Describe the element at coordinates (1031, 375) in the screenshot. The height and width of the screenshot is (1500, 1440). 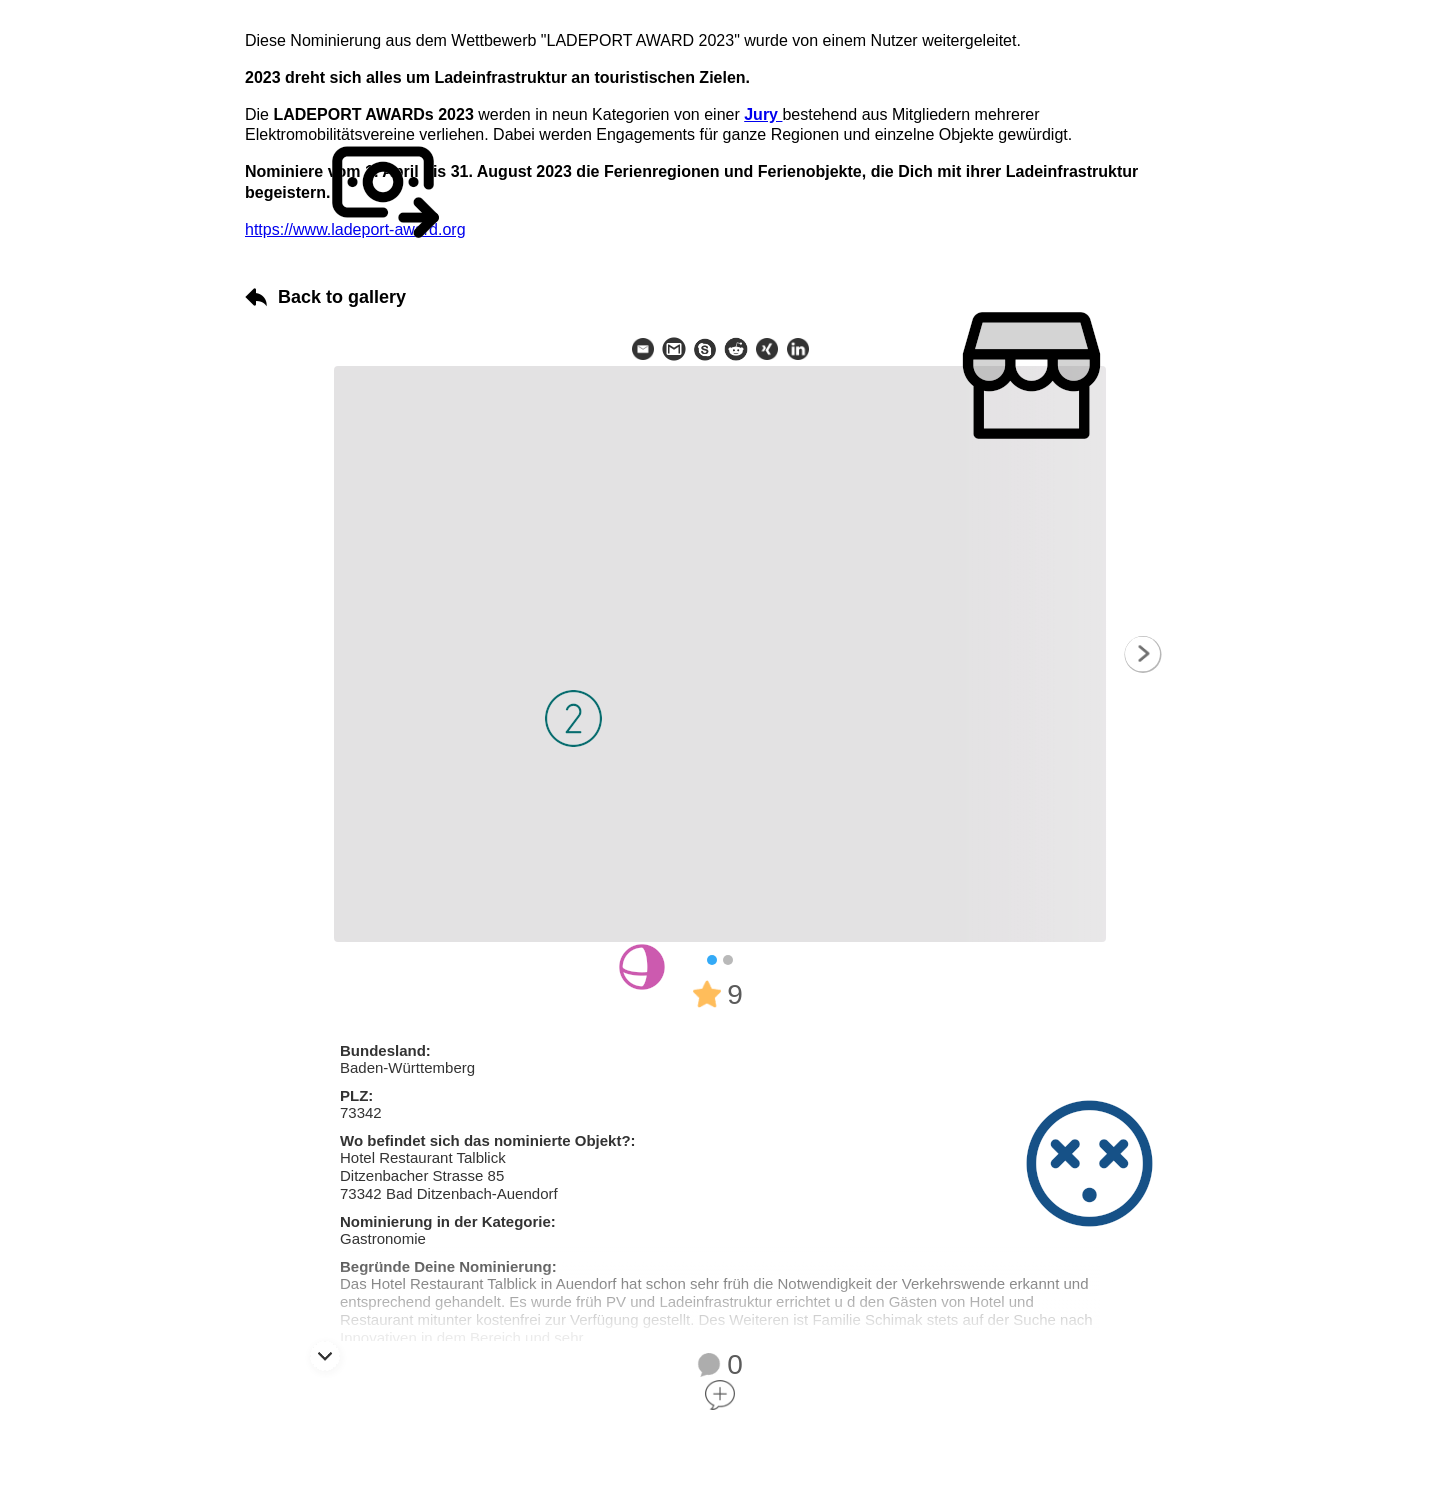
I see `access the online store or marketplace` at that location.